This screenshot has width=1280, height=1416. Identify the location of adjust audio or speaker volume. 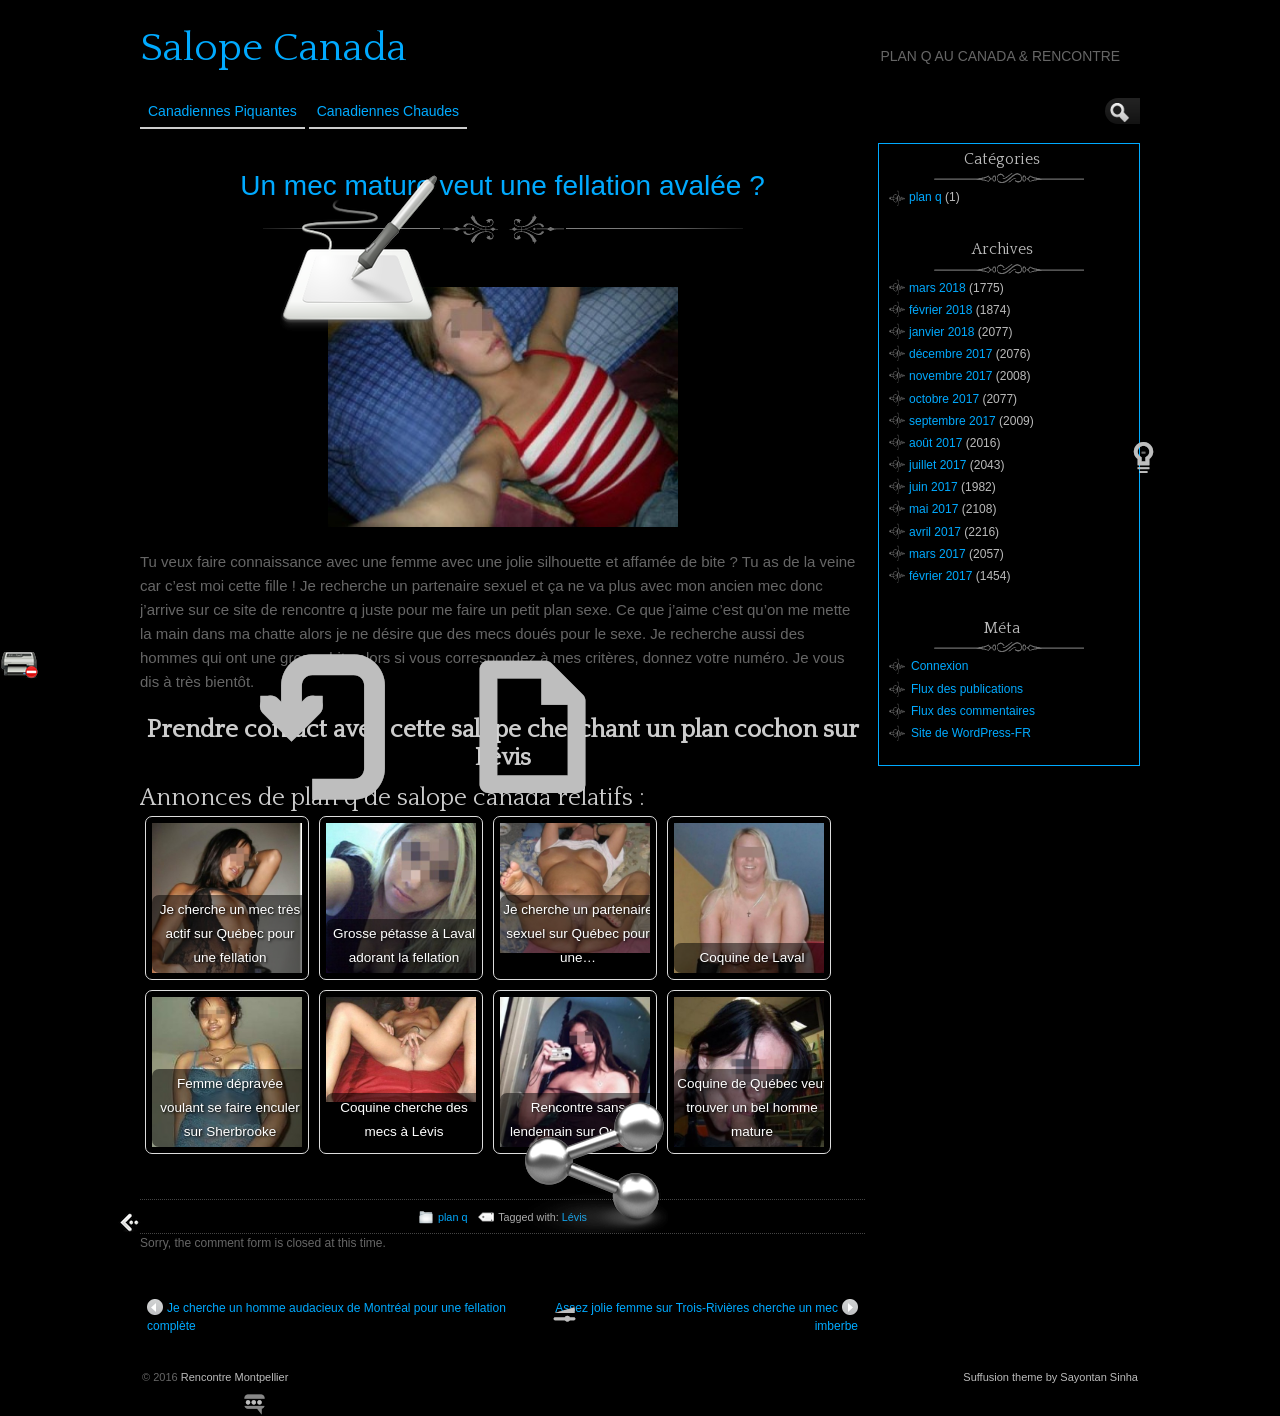
(564, 1314).